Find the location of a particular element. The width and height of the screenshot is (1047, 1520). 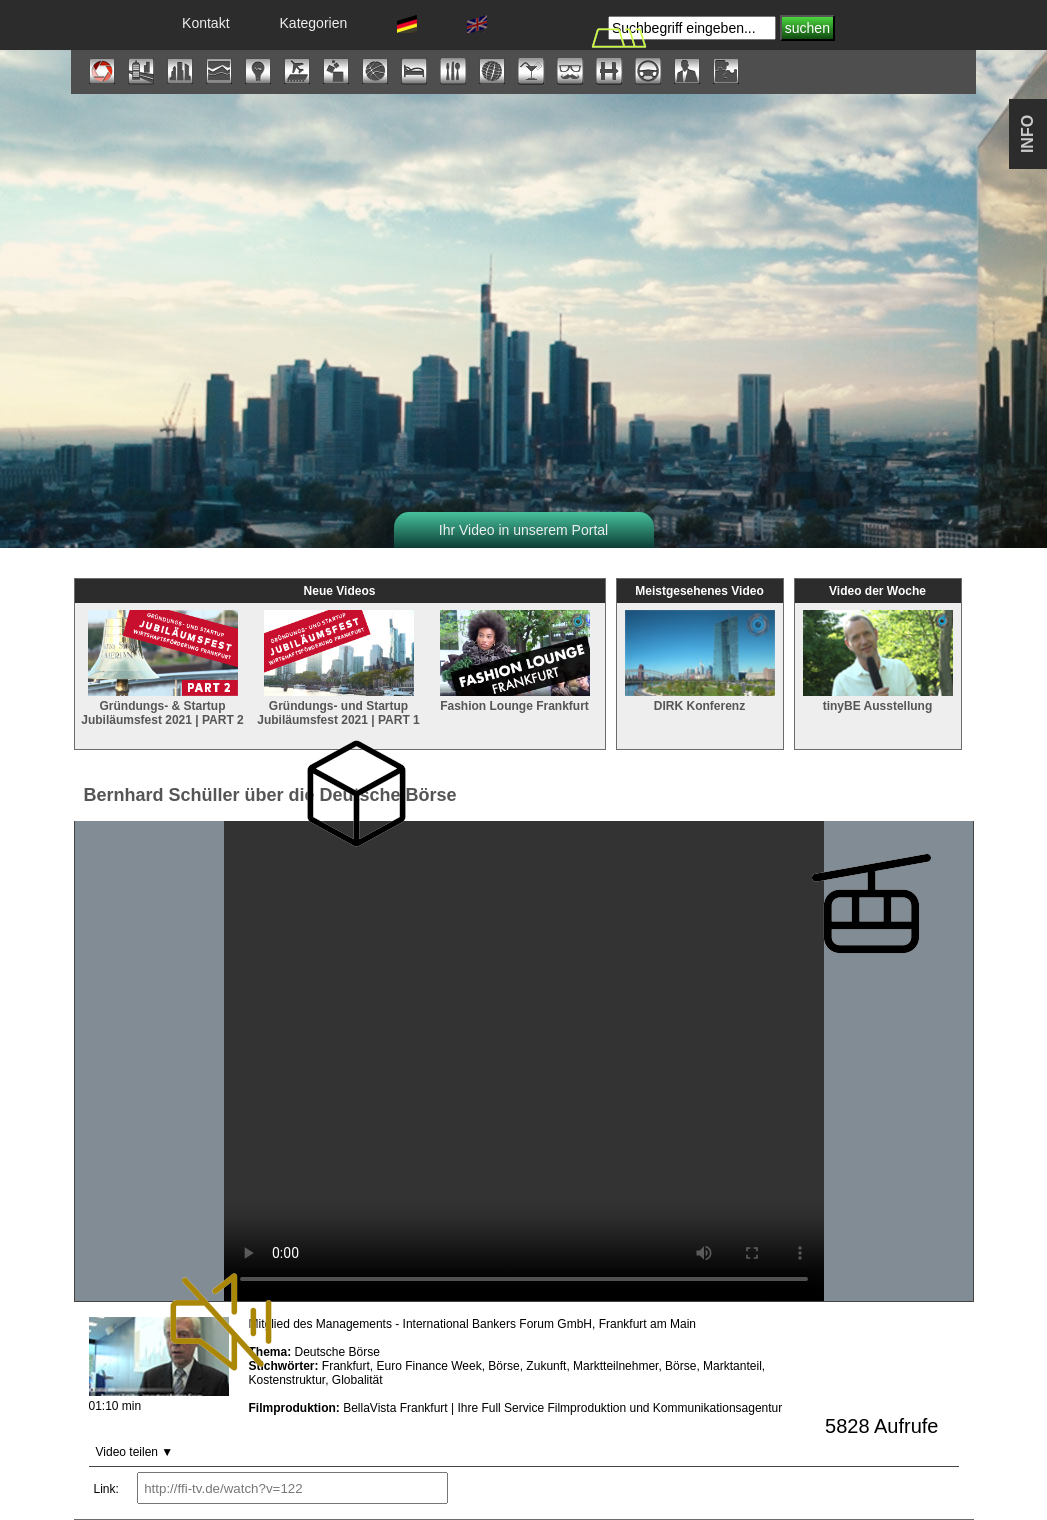

view 3D model or object is located at coordinates (356, 793).